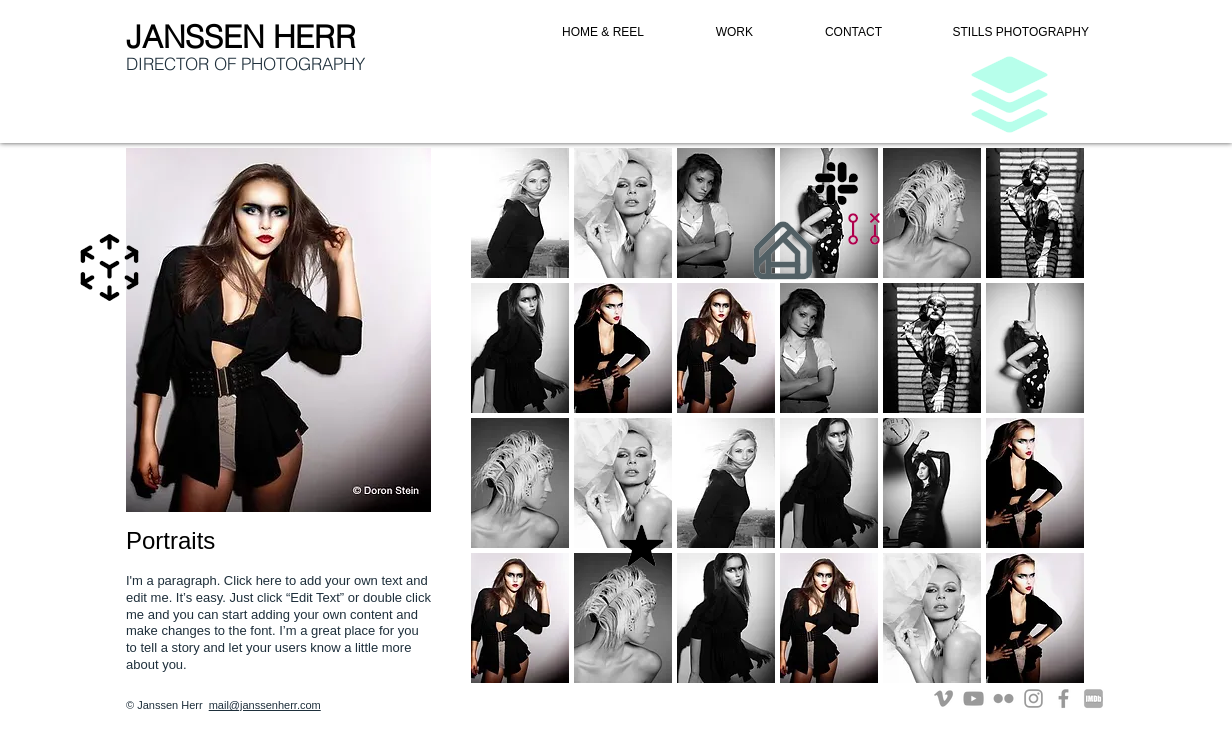  I want to click on open Buffer social media scheduling app, so click(1009, 94).